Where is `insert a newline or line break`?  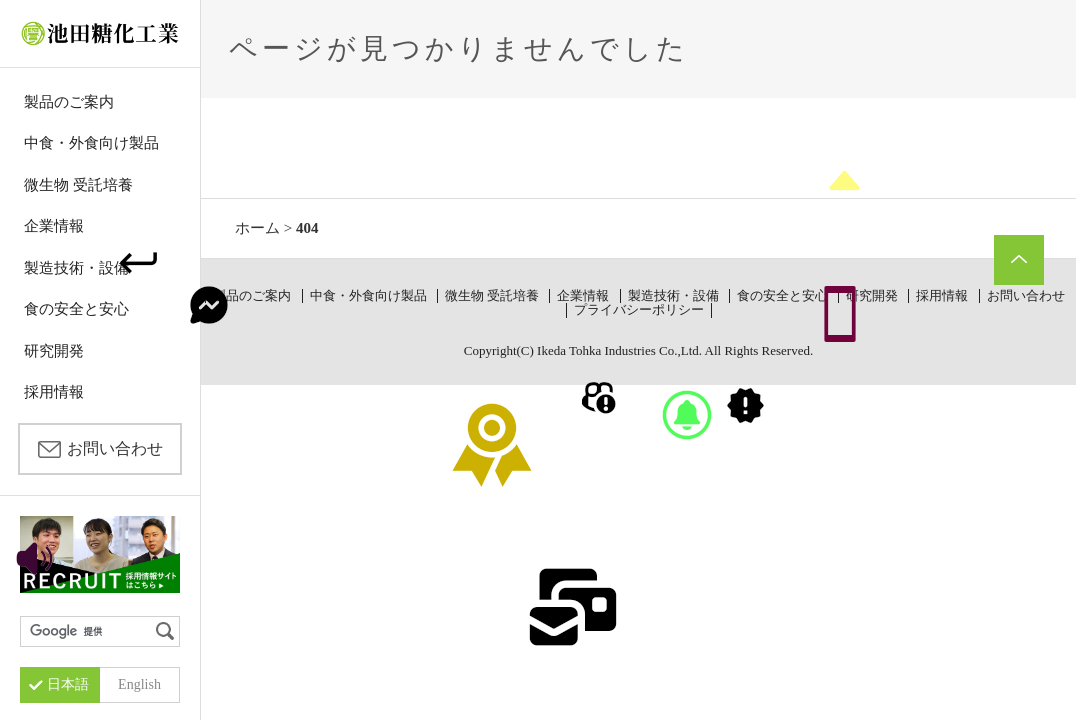 insert a newline or line break is located at coordinates (138, 261).